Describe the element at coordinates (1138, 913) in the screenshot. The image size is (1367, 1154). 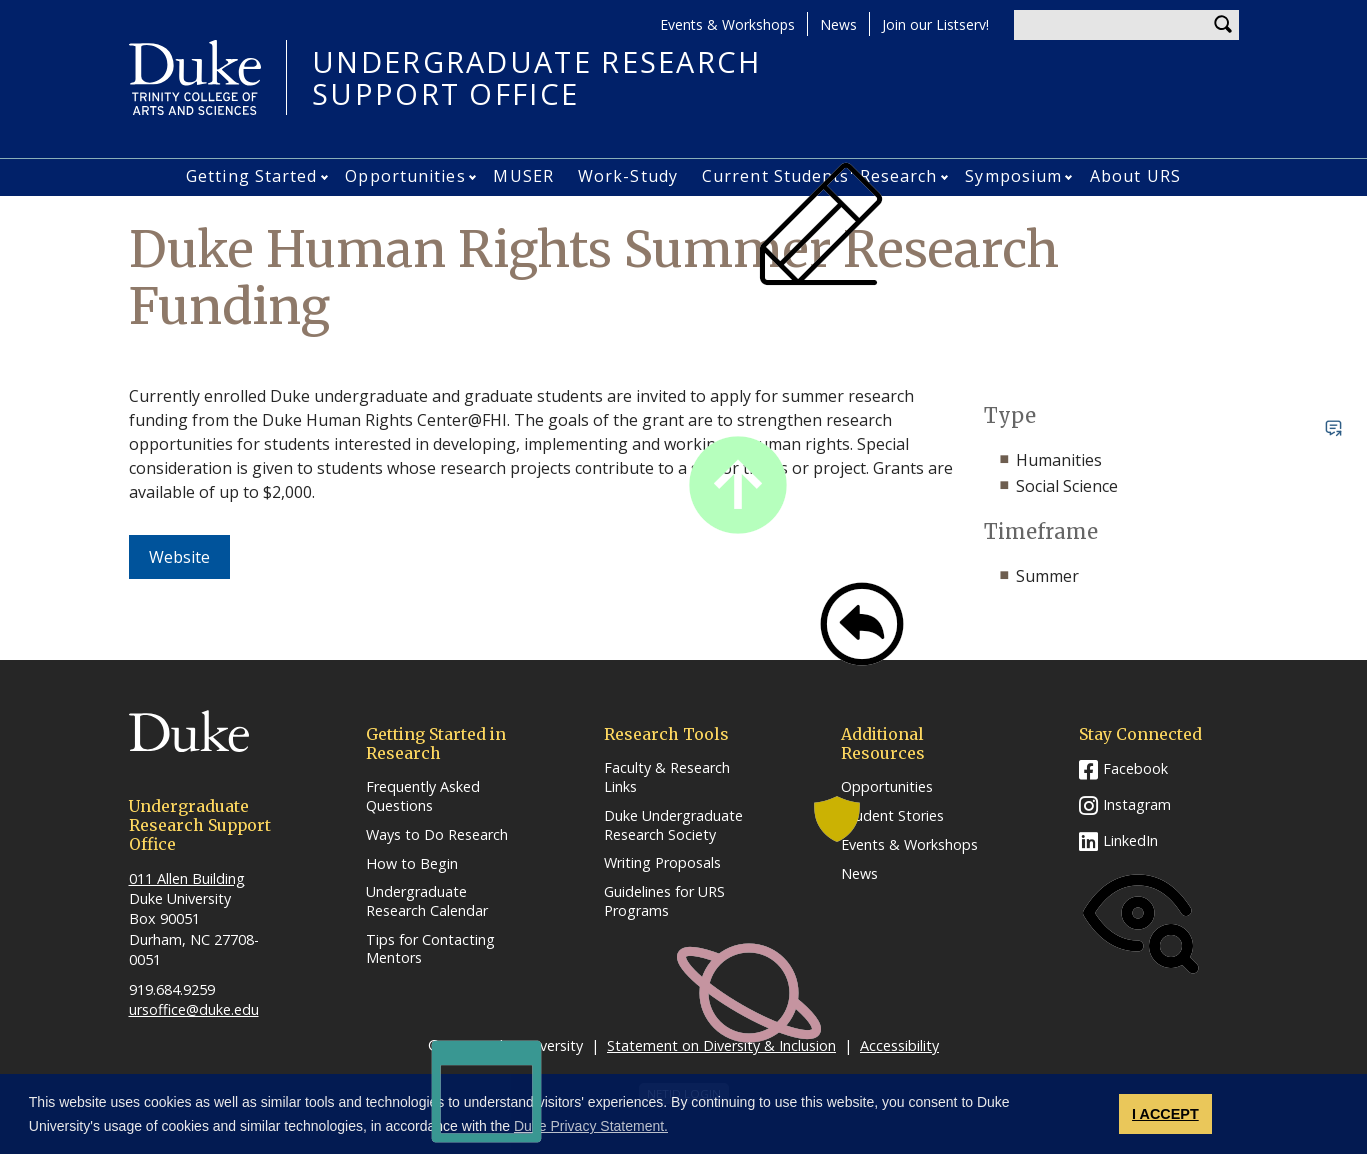
I see `search through viewed or watched items` at that location.